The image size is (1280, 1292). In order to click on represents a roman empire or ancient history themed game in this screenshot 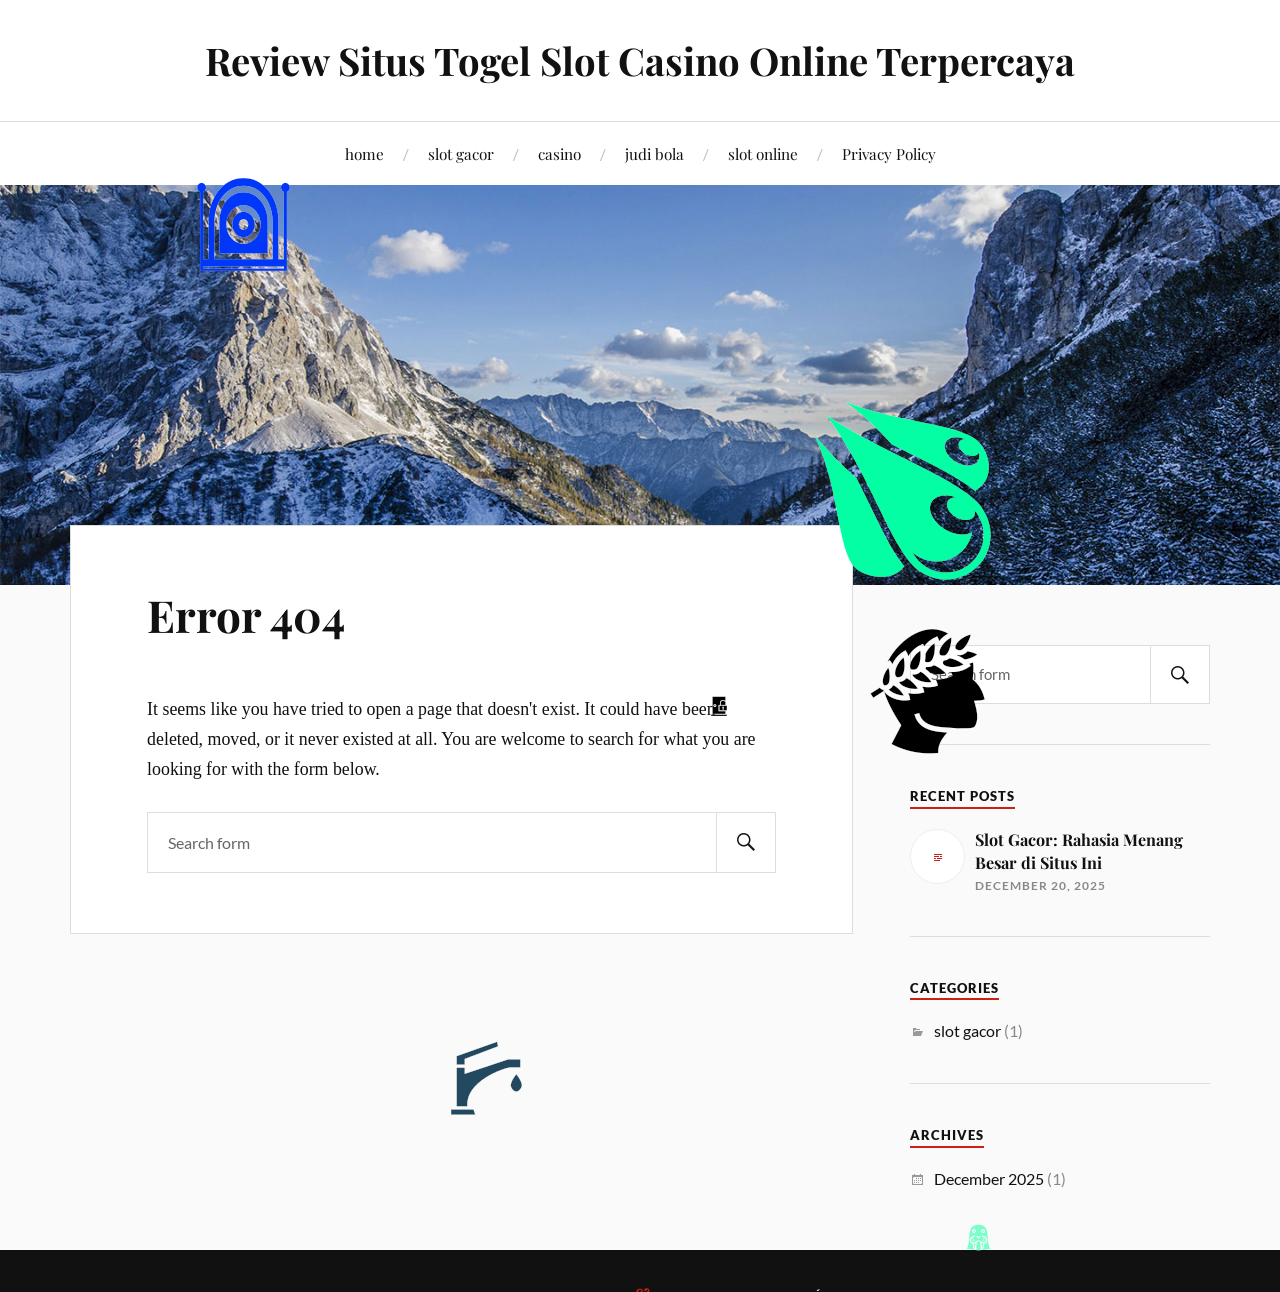, I will do `click(930, 690)`.